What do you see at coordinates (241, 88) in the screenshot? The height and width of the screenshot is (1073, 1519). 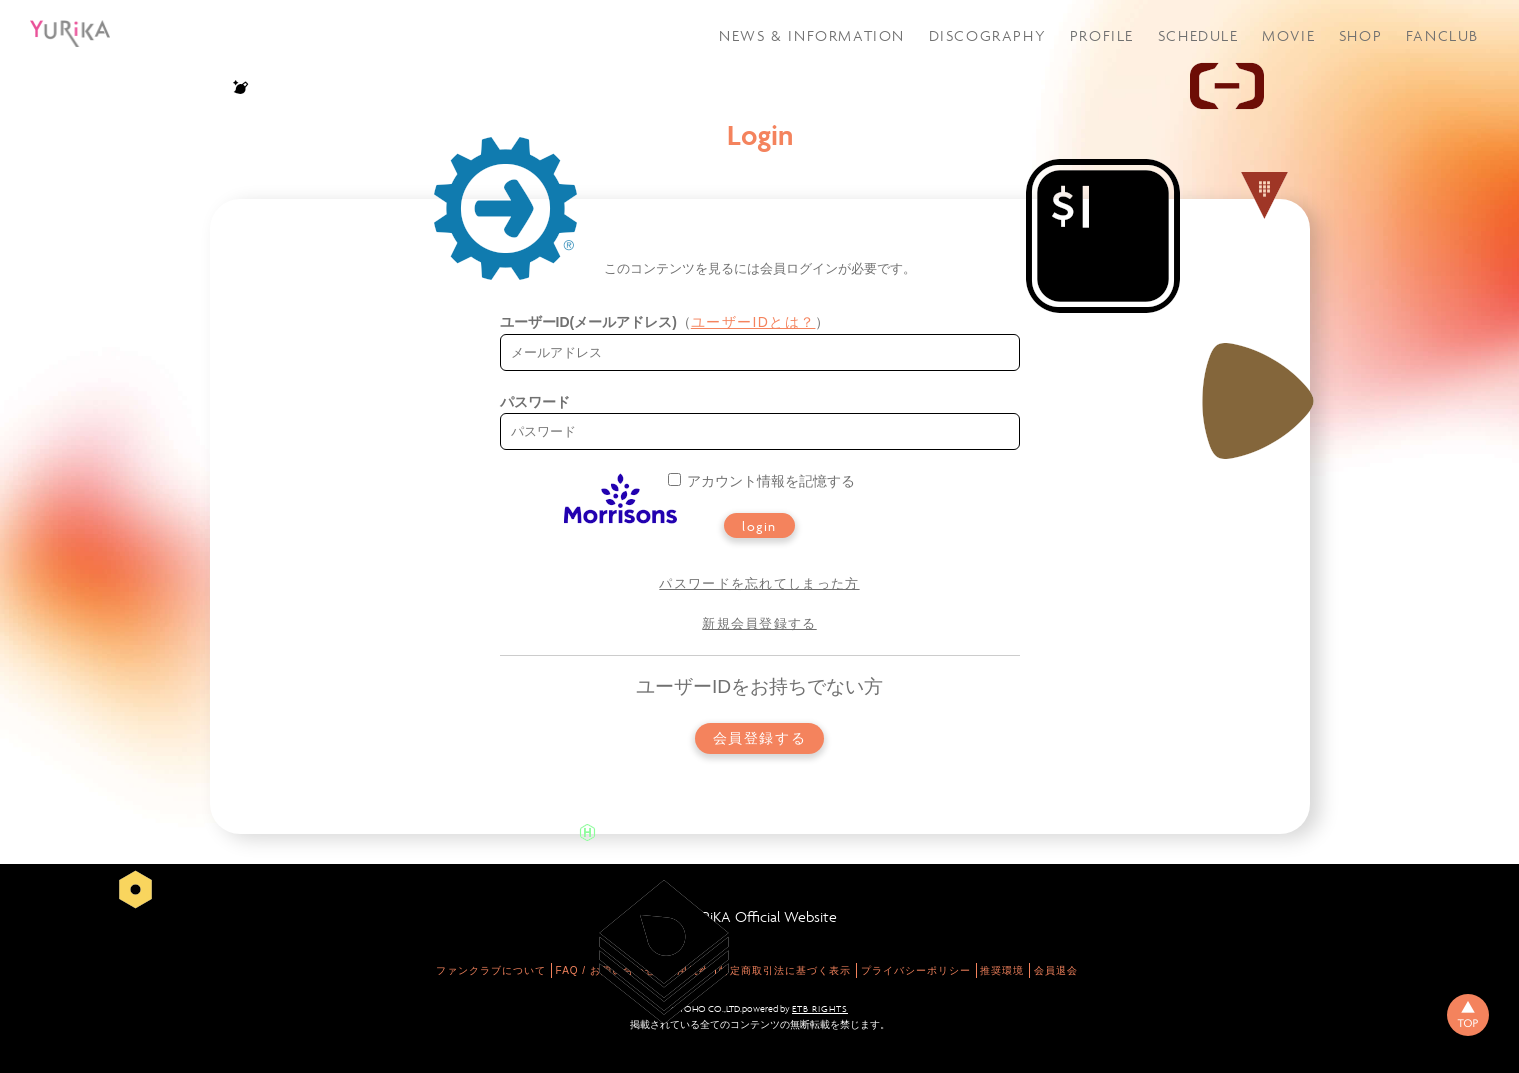 I see `activate AI-powered brush or painting tool` at bounding box center [241, 88].